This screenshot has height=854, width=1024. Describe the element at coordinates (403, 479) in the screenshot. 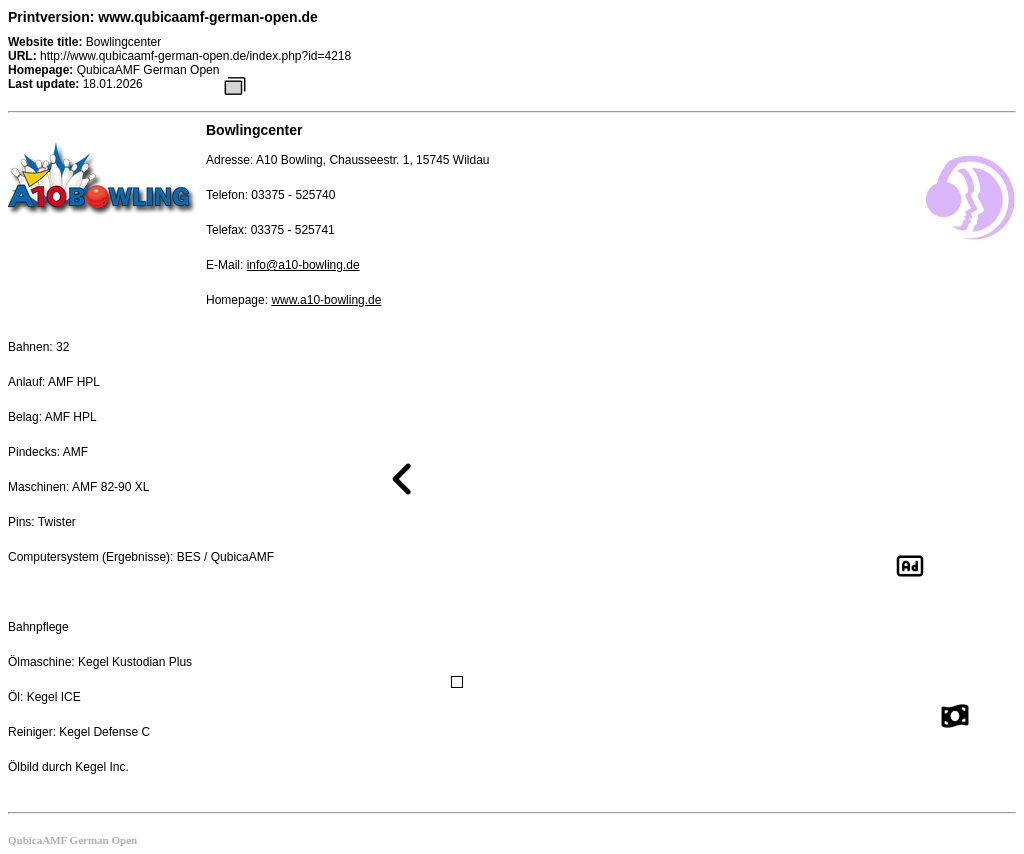

I see `go back to the previous screen` at that location.